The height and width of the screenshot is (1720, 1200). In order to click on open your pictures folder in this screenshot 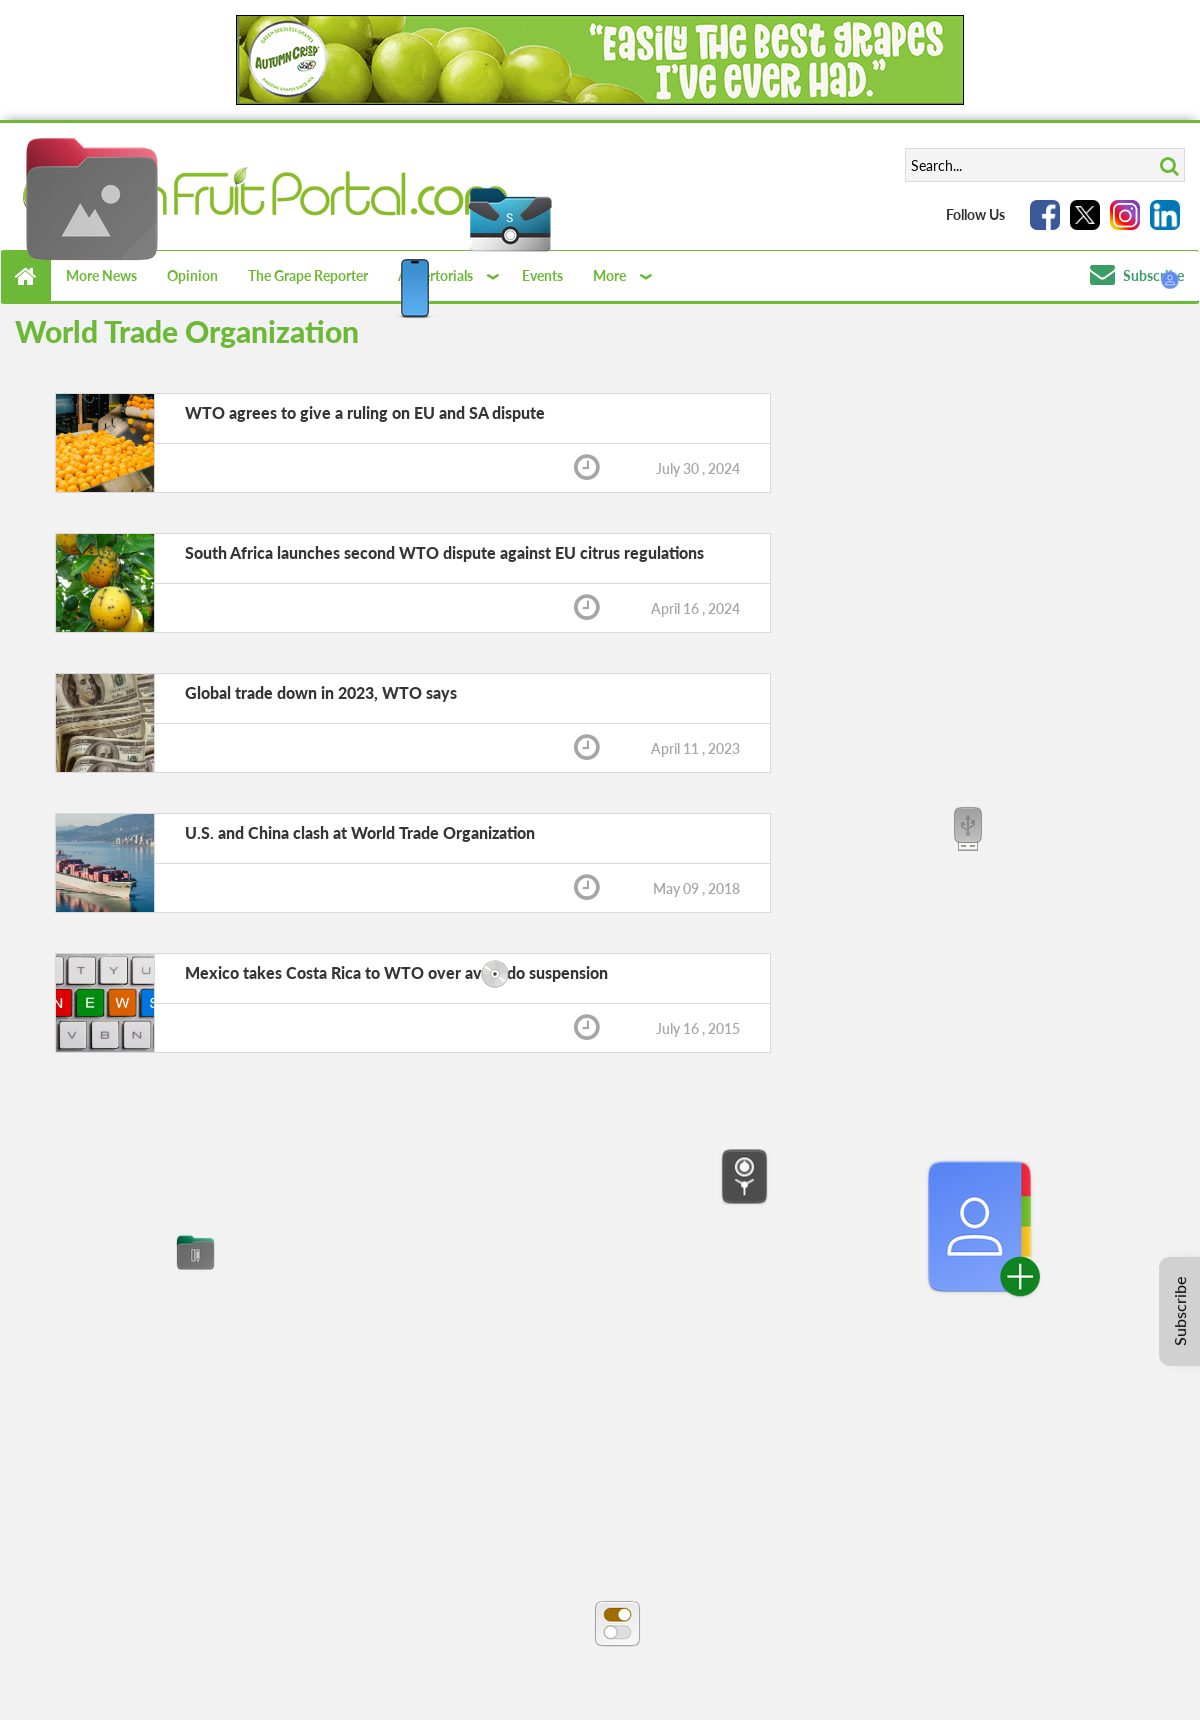, I will do `click(92, 199)`.